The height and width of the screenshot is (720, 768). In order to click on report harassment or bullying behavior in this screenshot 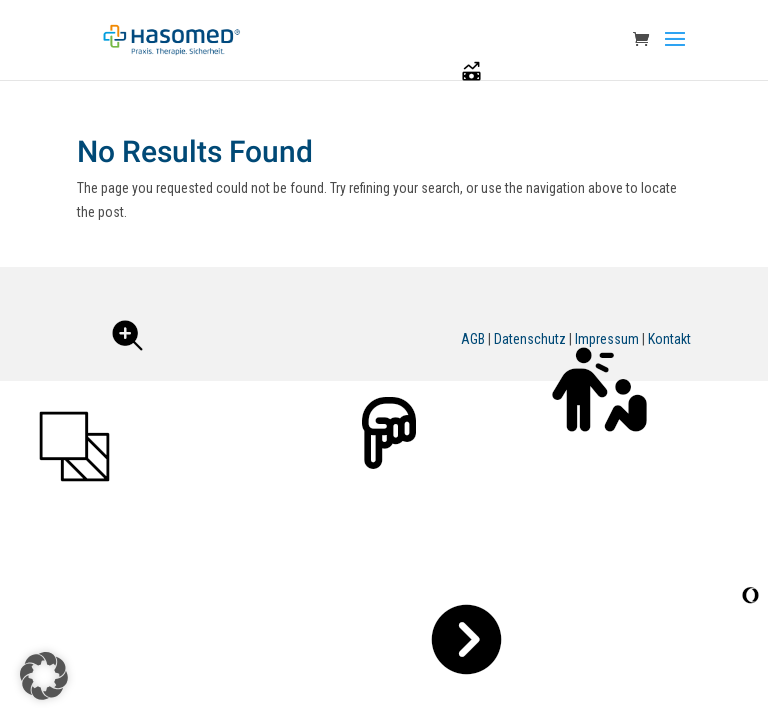, I will do `click(599, 389)`.